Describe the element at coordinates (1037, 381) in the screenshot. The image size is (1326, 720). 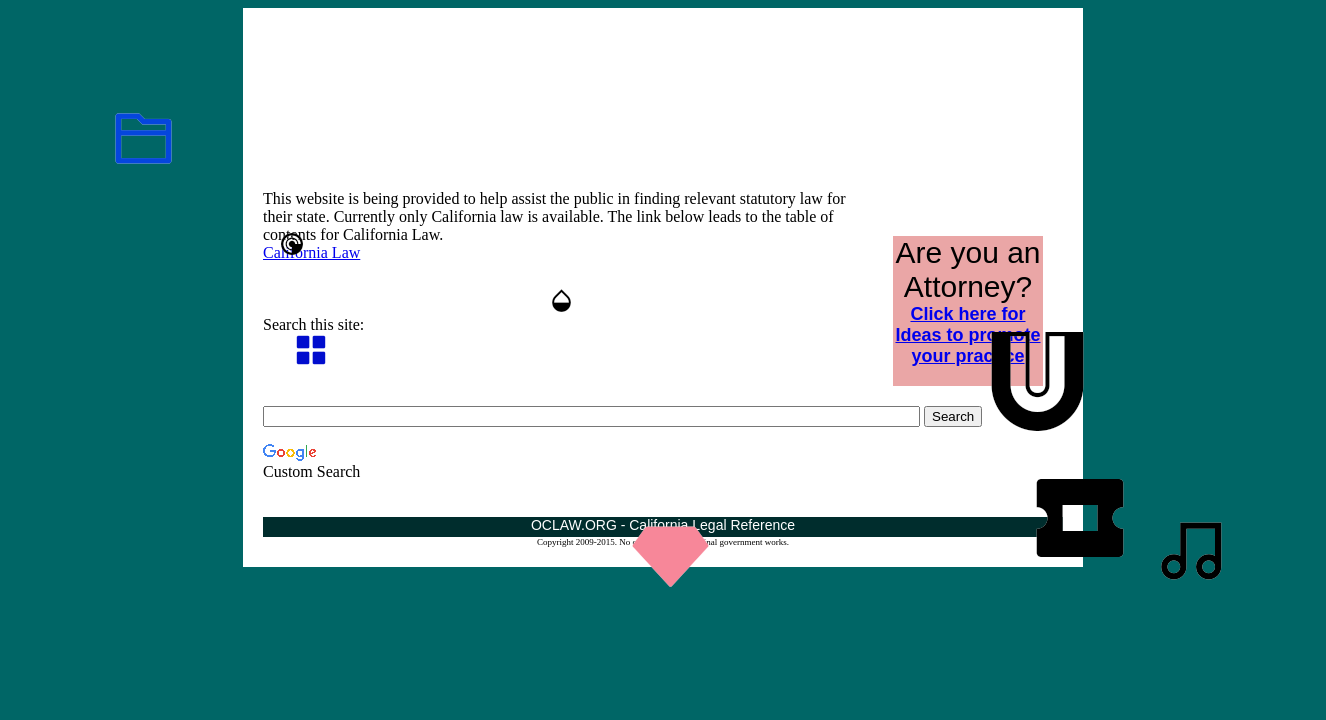
I see `vueuse library logo` at that location.